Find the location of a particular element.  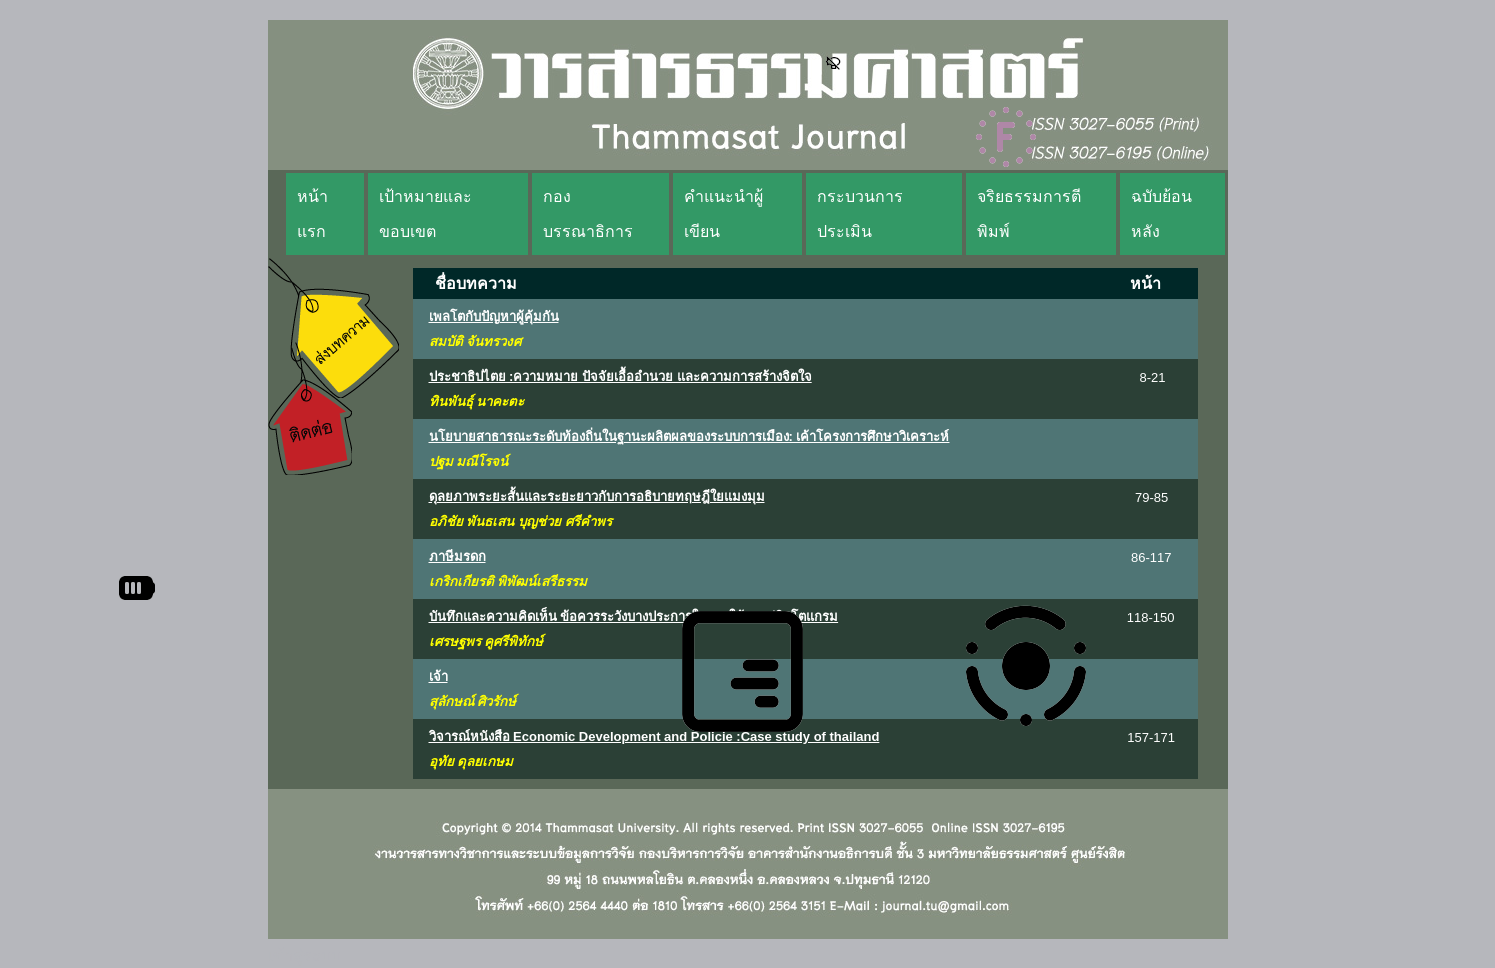

indicates battery at approximately 75% charge is located at coordinates (137, 588).